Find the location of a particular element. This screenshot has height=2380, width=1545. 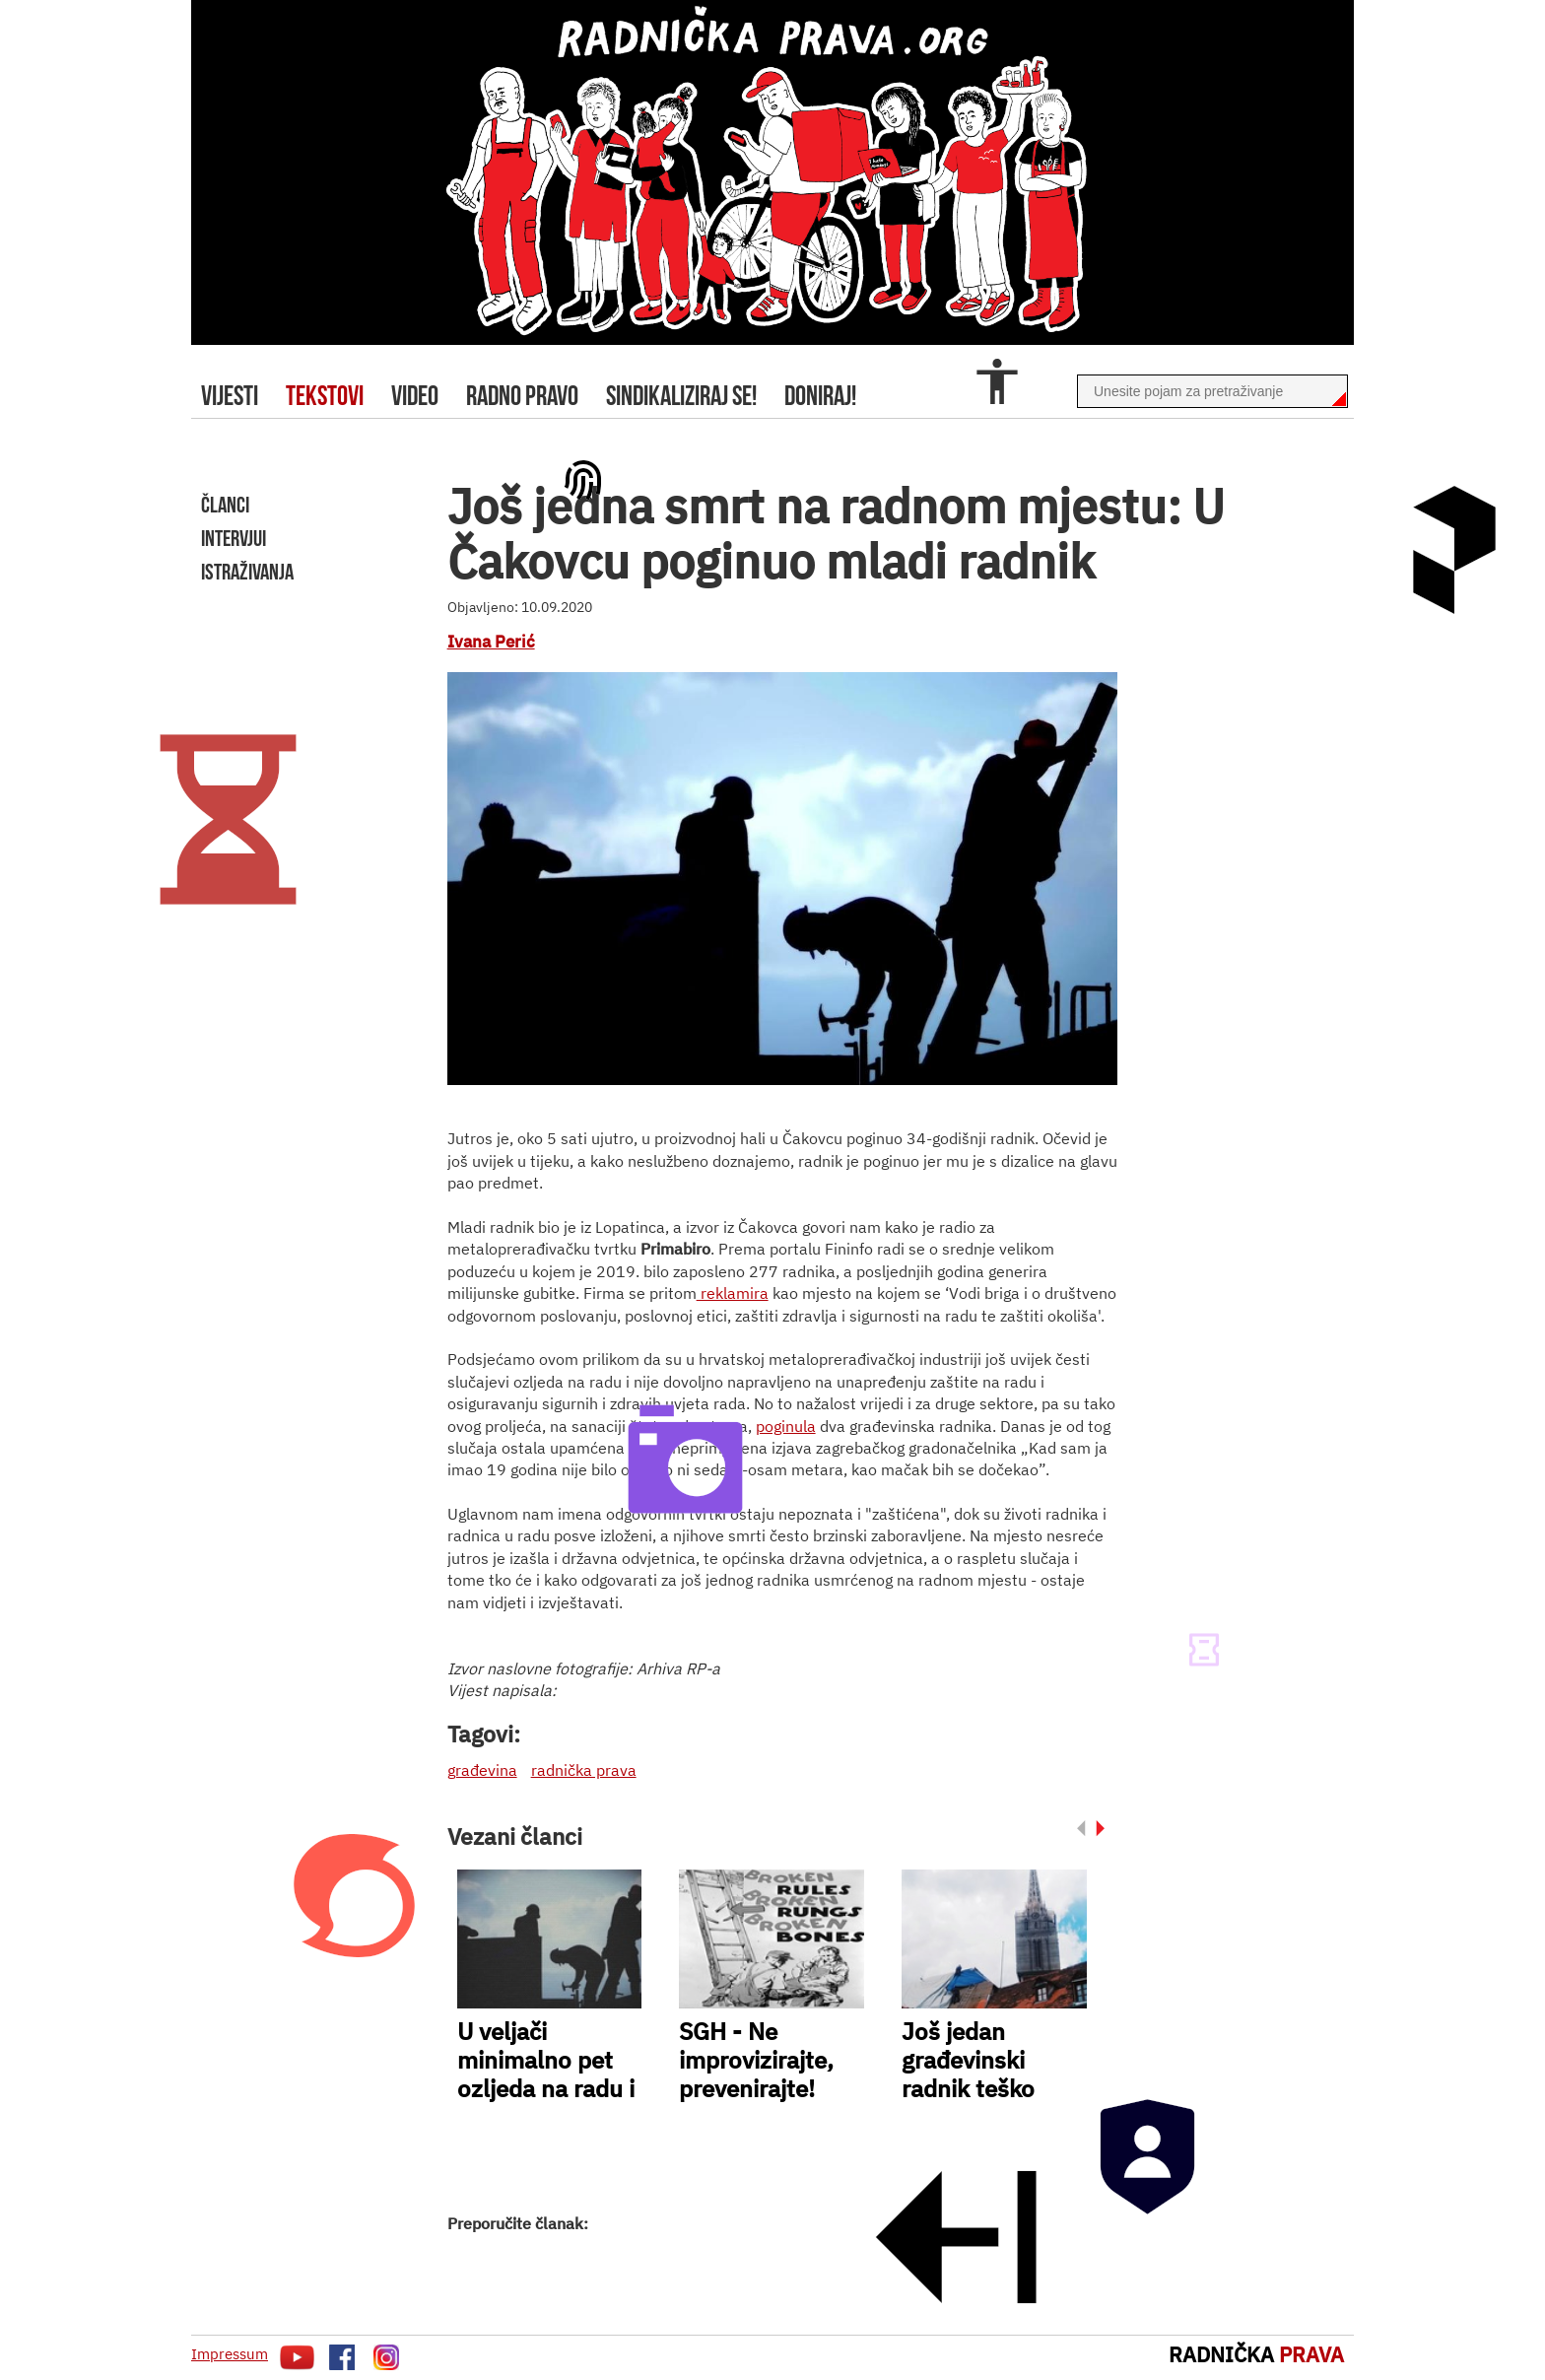

visit steemit blockchain social media platform is located at coordinates (354, 1895).